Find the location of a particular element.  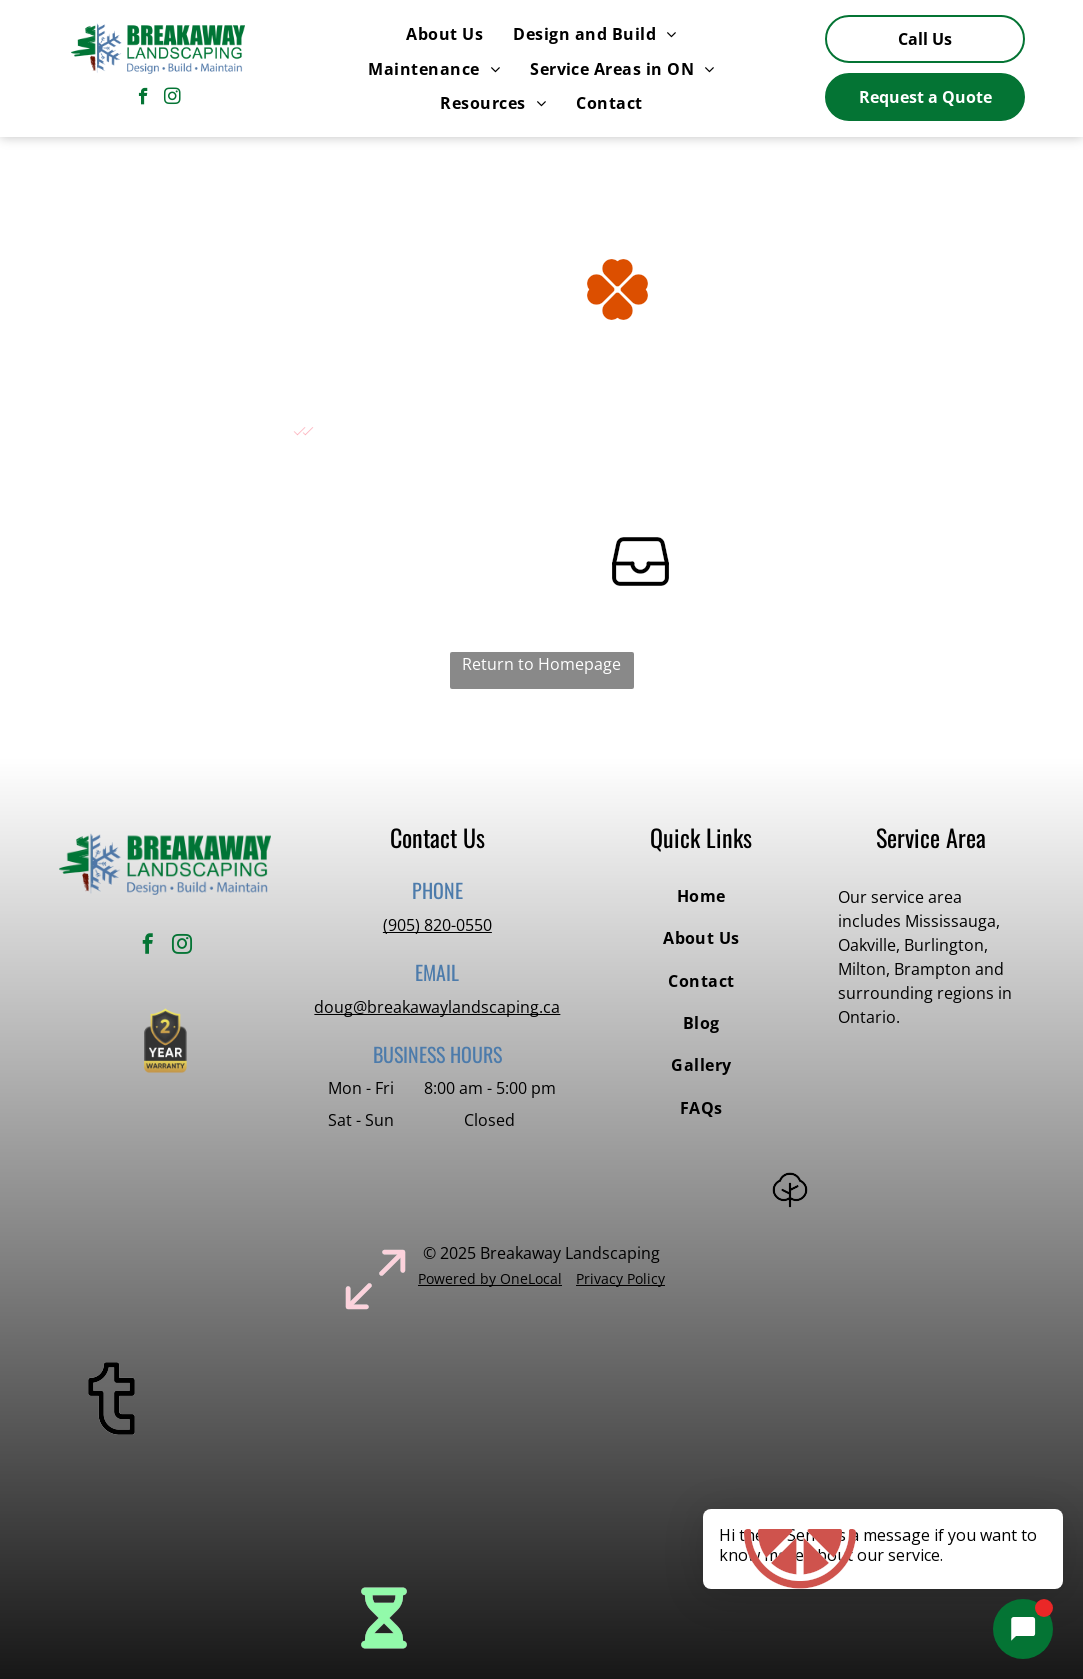

indicates a lucky or bonus feature is located at coordinates (617, 289).